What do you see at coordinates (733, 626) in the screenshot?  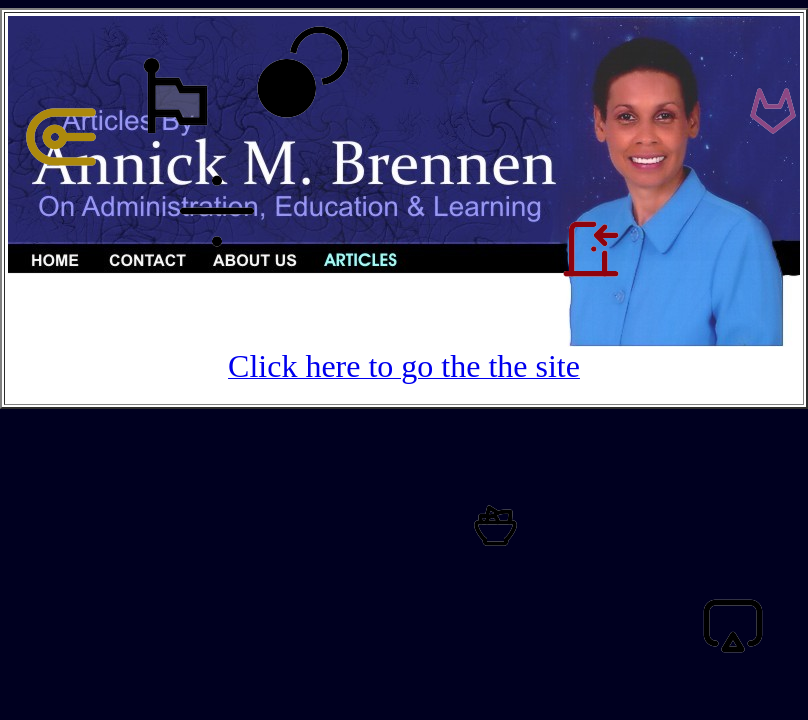 I see `start a shareplay session` at bounding box center [733, 626].